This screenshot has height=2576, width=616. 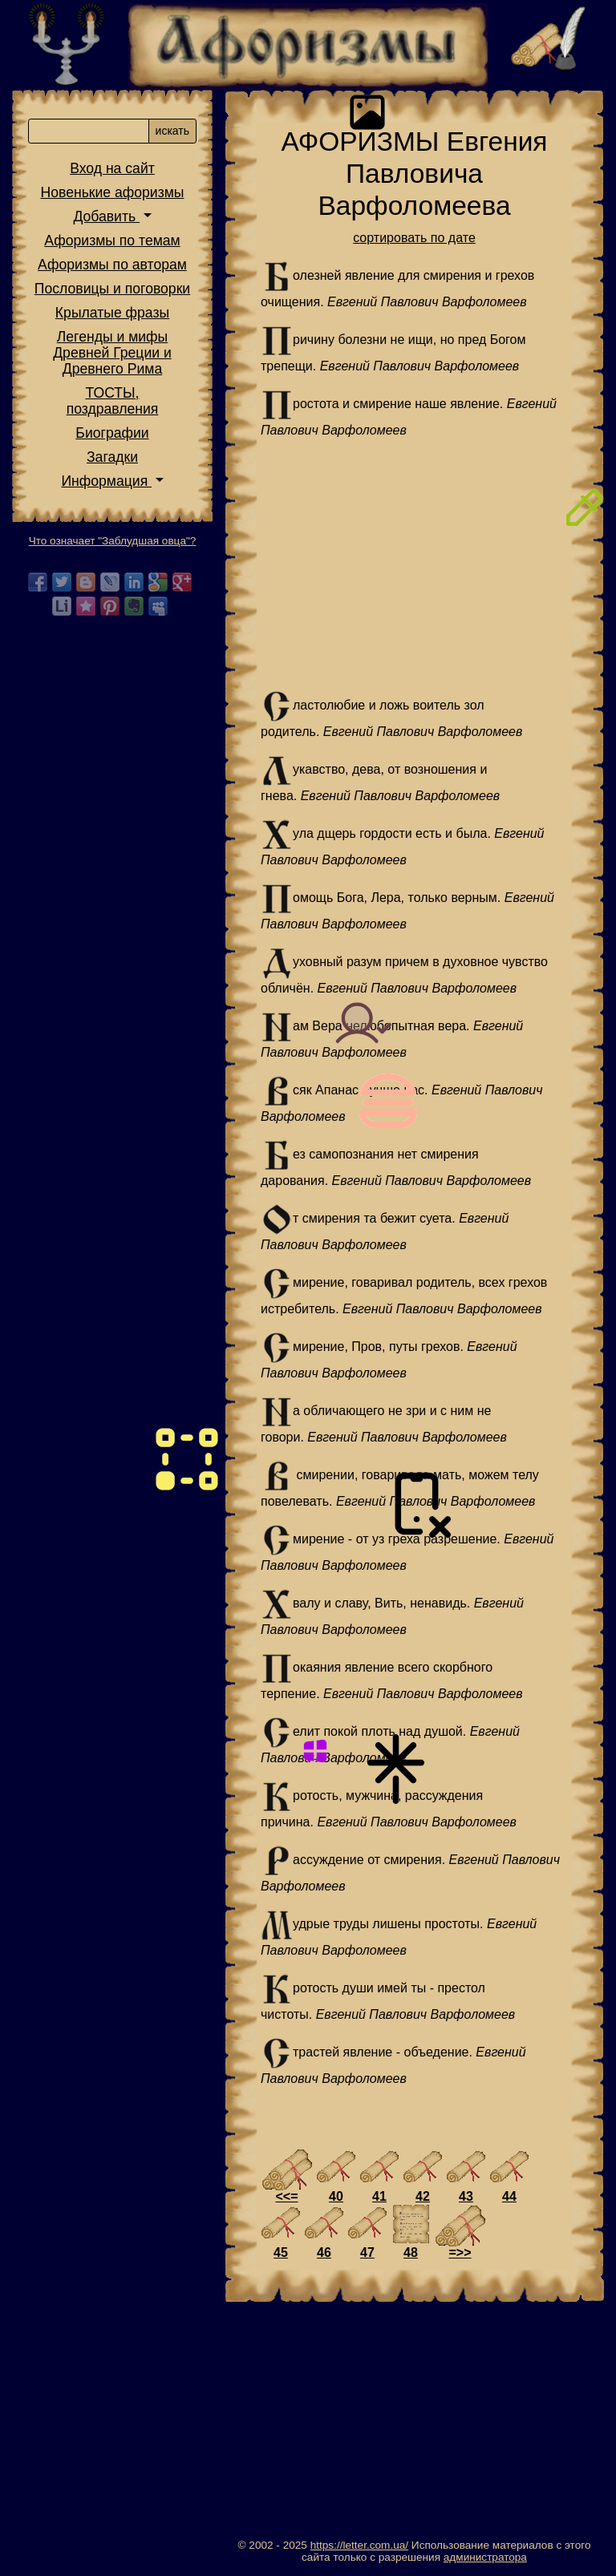 What do you see at coordinates (187, 1459) in the screenshot?
I see `set transform anchor to bottom-left corner` at bounding box center [187, 1459].